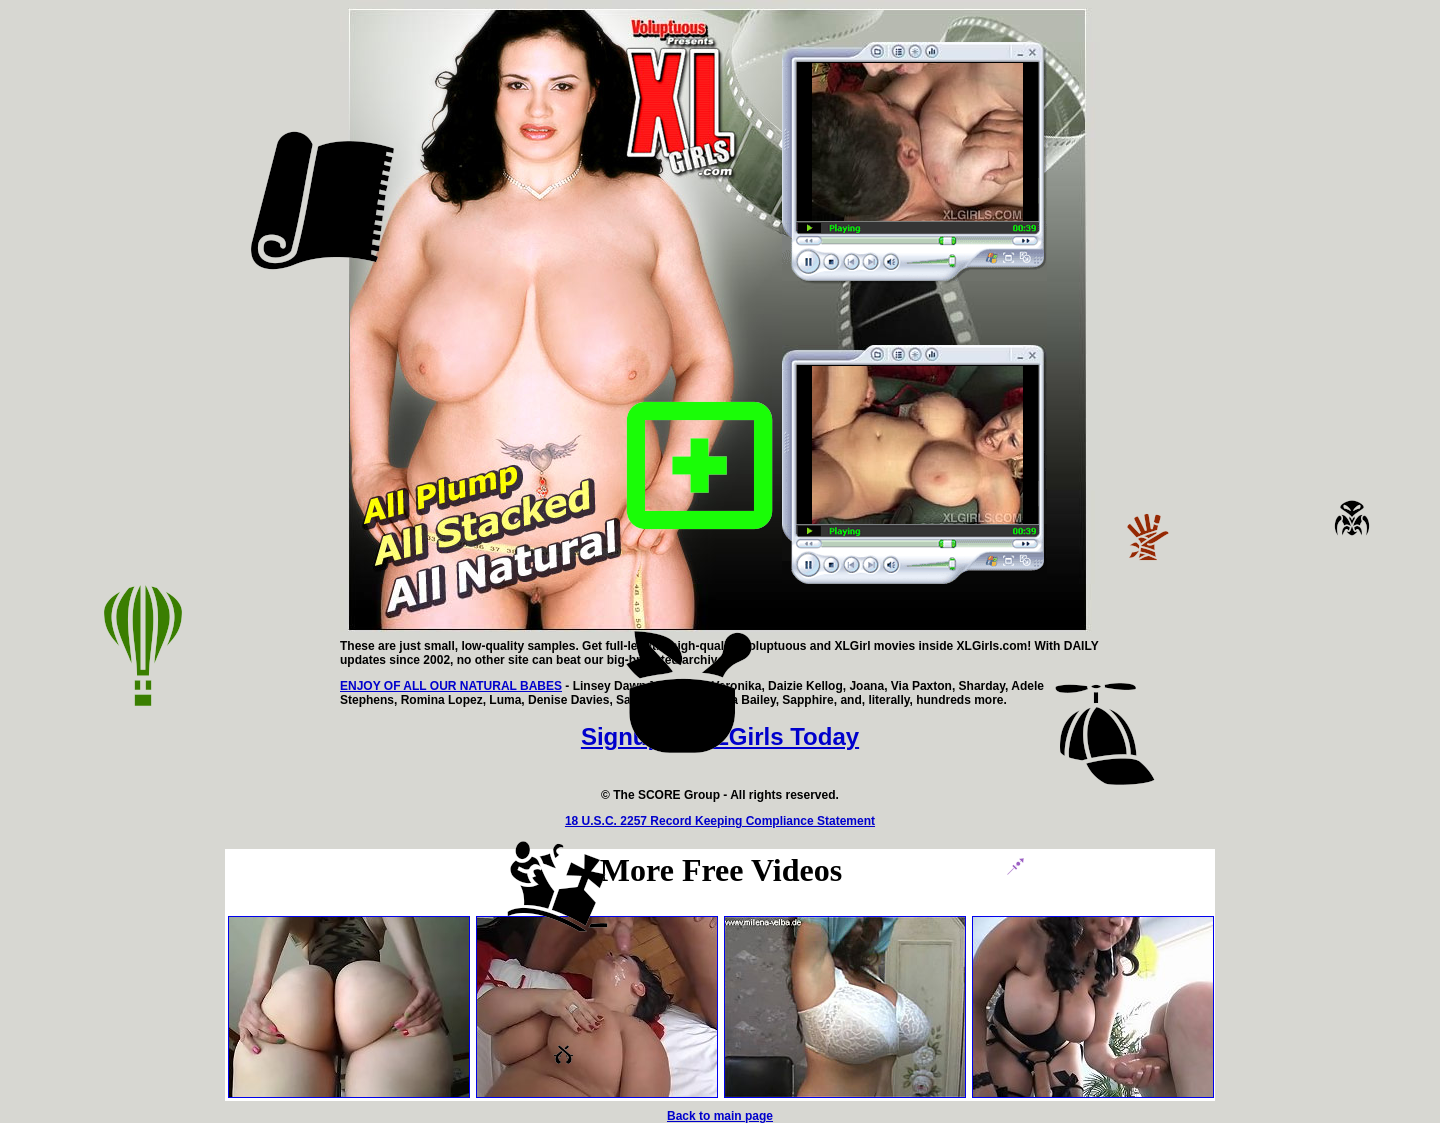  What do you see at coordinates (557, 881) in the screenshot?
I see `select fomorian enemy type or creature class` at bounding box center [557, 881].